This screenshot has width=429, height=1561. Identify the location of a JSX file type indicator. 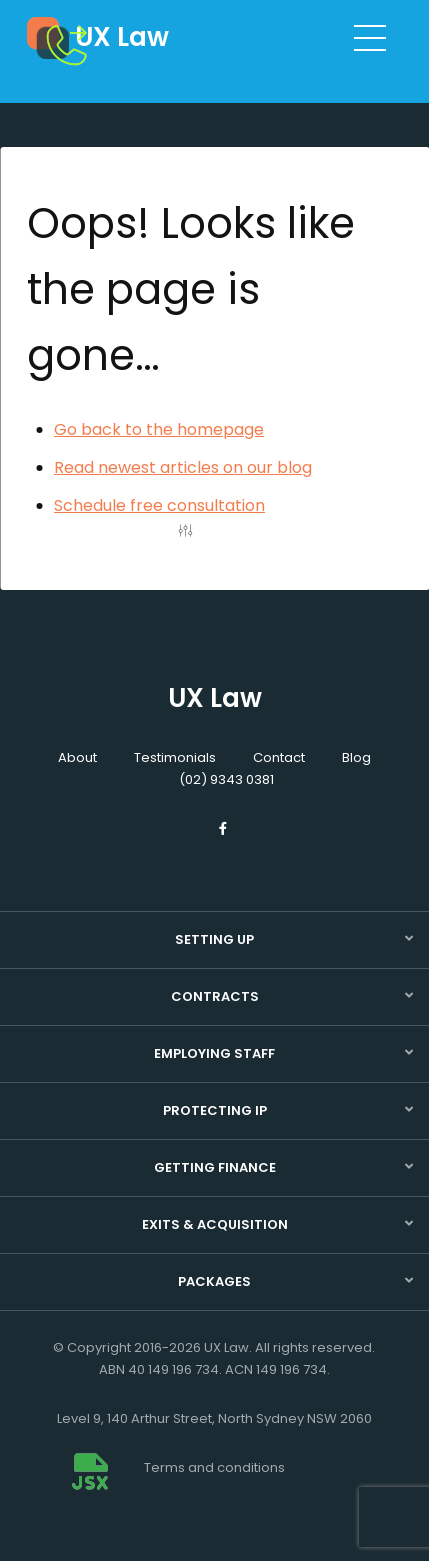
(91, 1473).